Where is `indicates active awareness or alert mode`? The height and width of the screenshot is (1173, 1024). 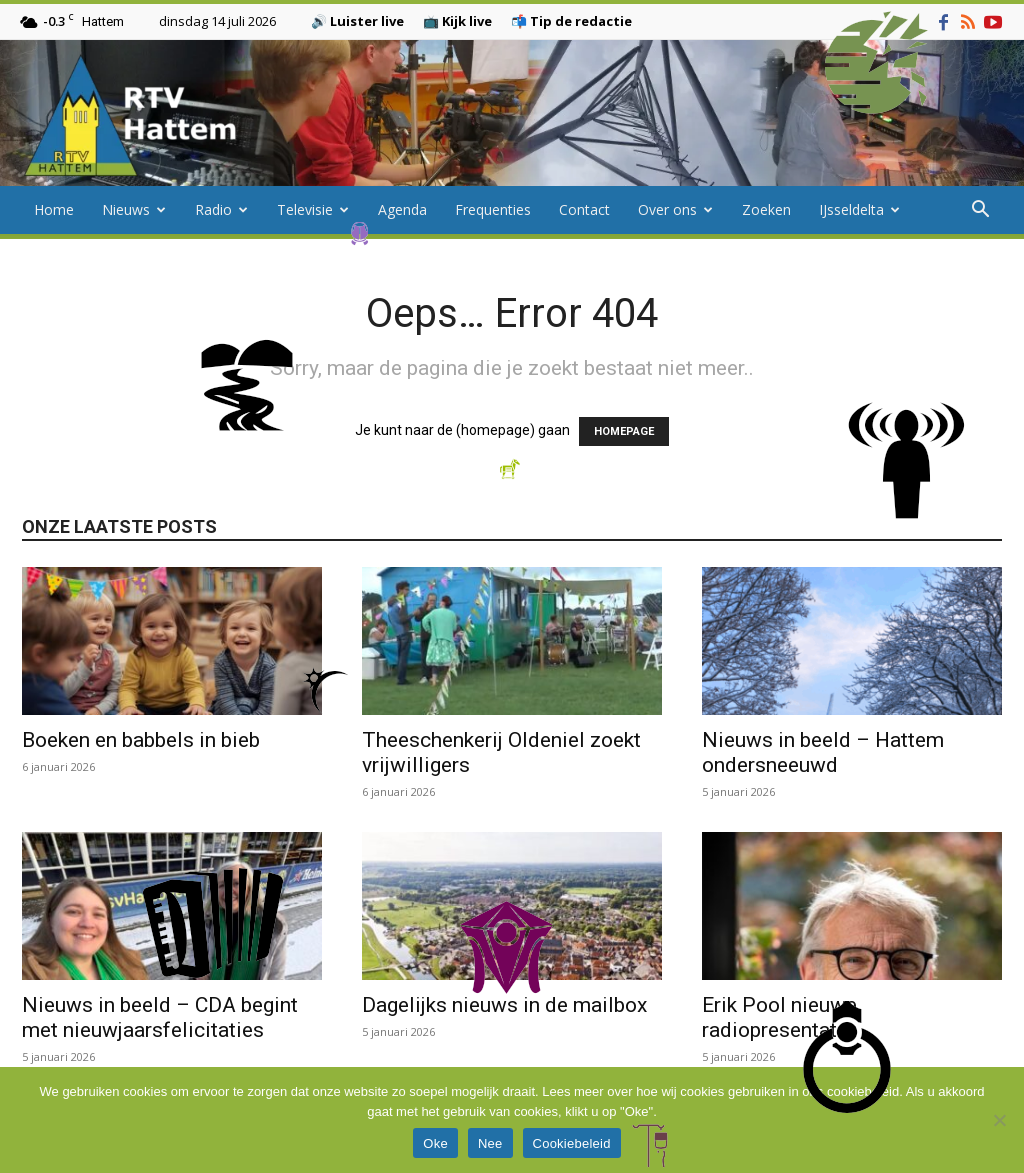 indicates active awareness or alert mode is located at coordinates (905, 460).